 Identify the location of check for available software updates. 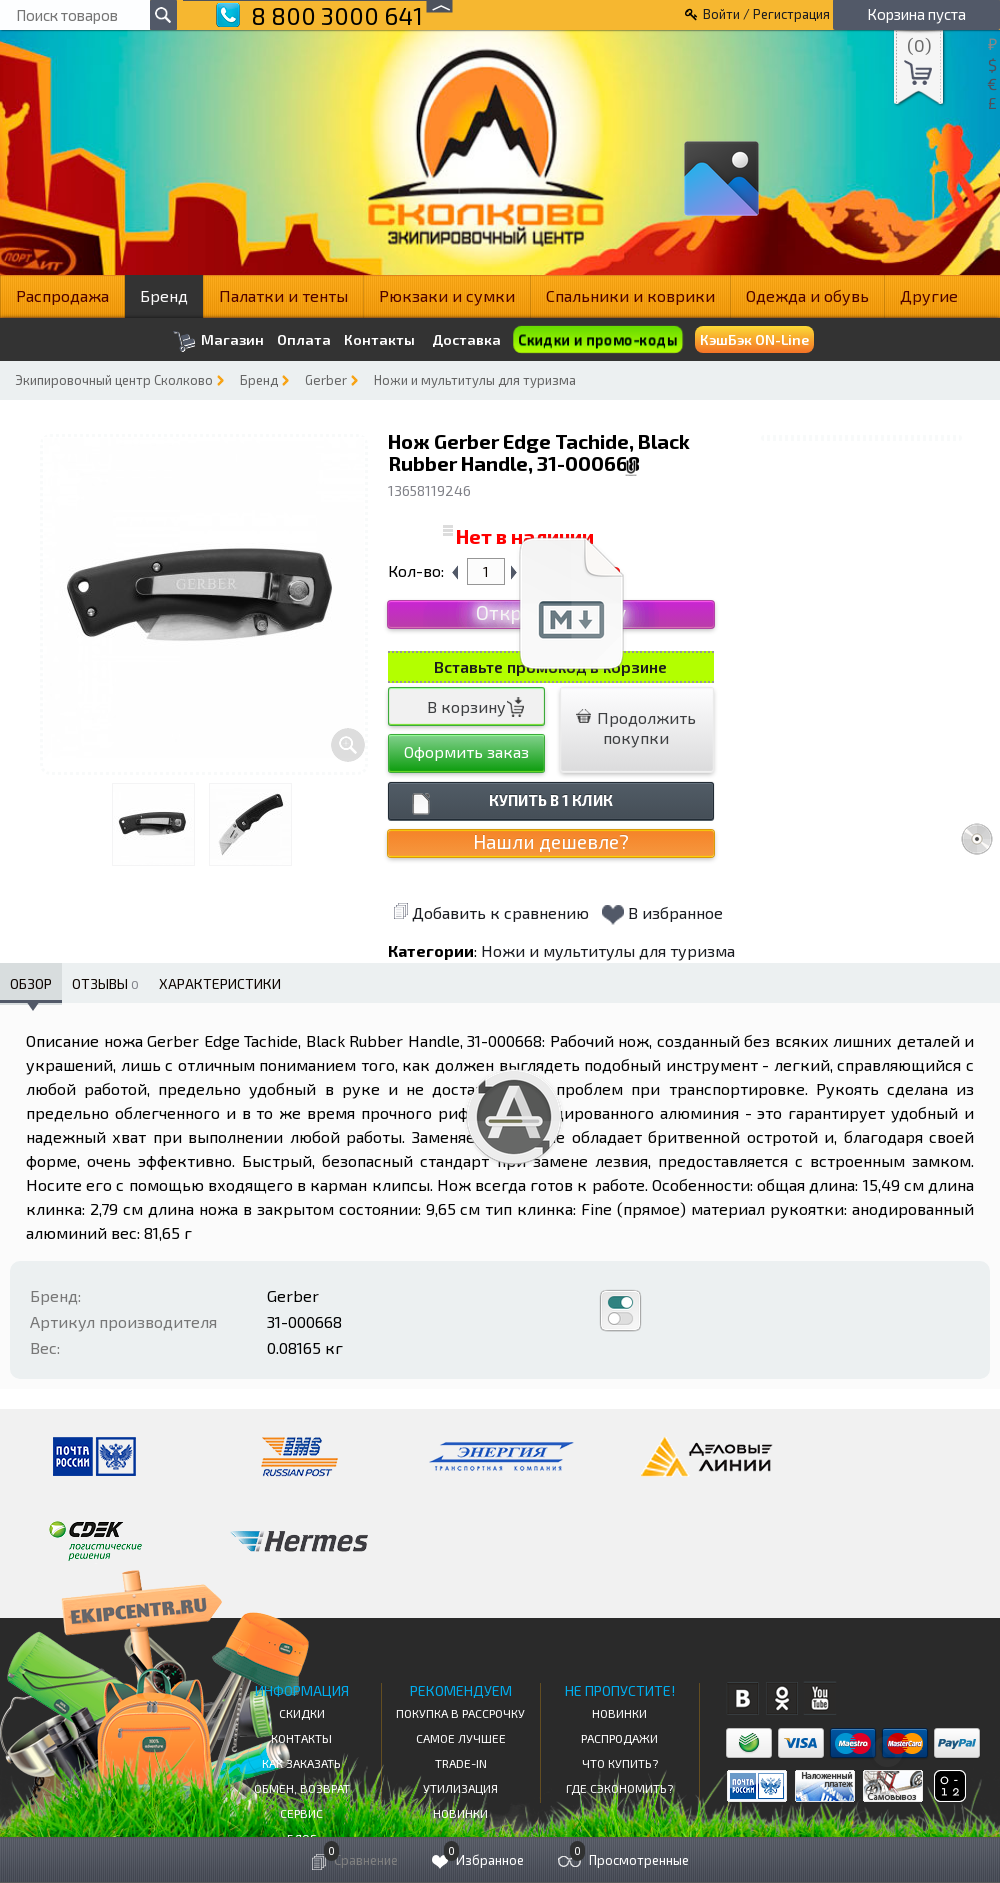
(514, 1117).